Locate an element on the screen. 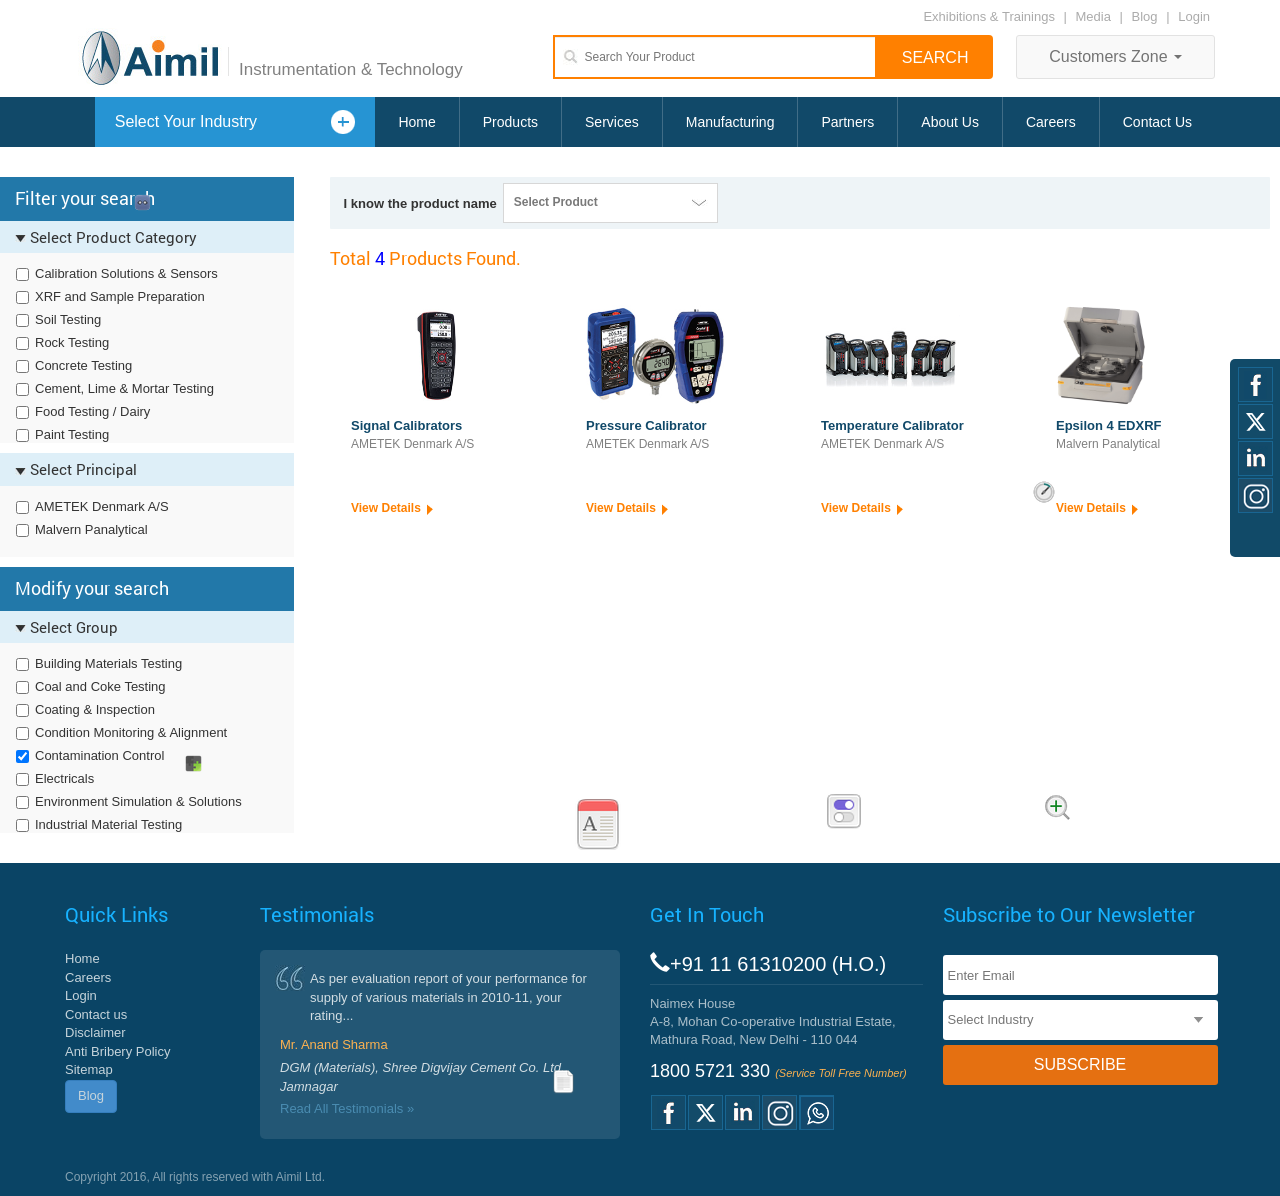 Image resolution: width=1280 pixels, height=1196 pixels. open gnome extensions manager is located at coordinates (193, 763).